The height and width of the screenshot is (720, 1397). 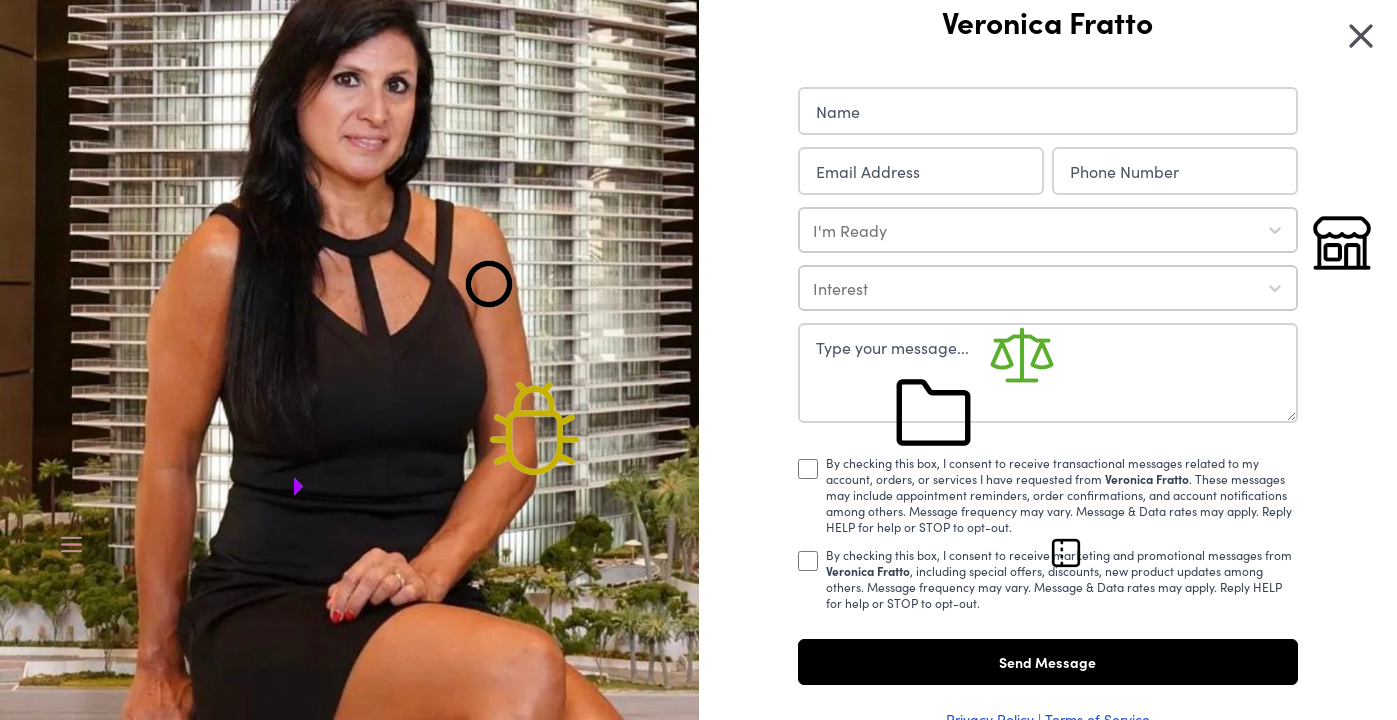 What do you see at coordinates (71, 544) in the screenshot?
I see `open navigation menu` at bounding box center [71, 544].